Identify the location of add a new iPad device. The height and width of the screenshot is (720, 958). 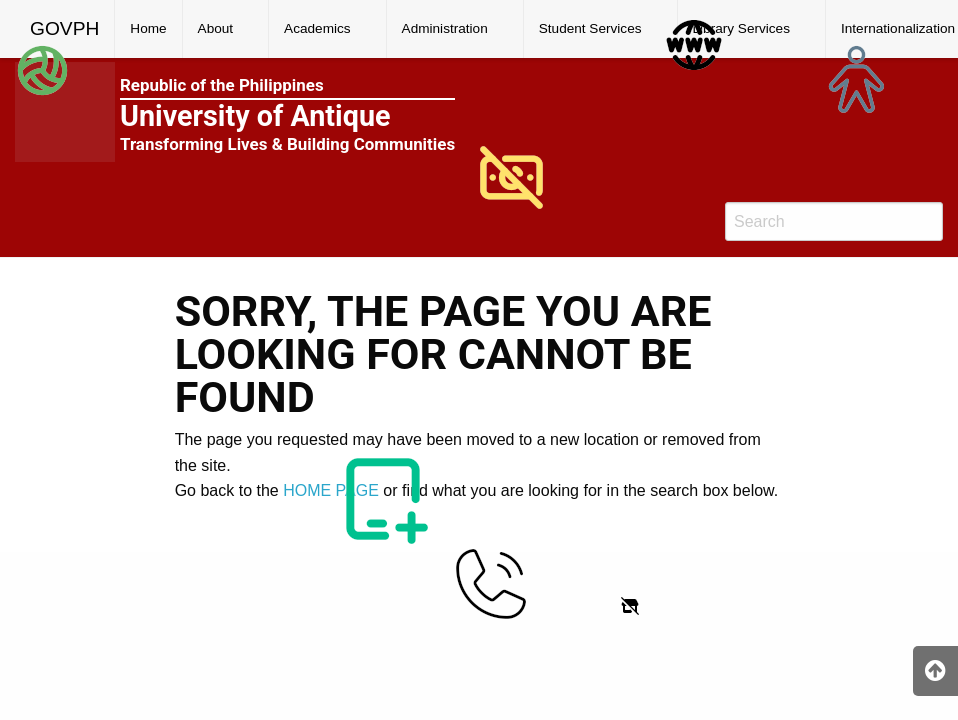
(383, 499).